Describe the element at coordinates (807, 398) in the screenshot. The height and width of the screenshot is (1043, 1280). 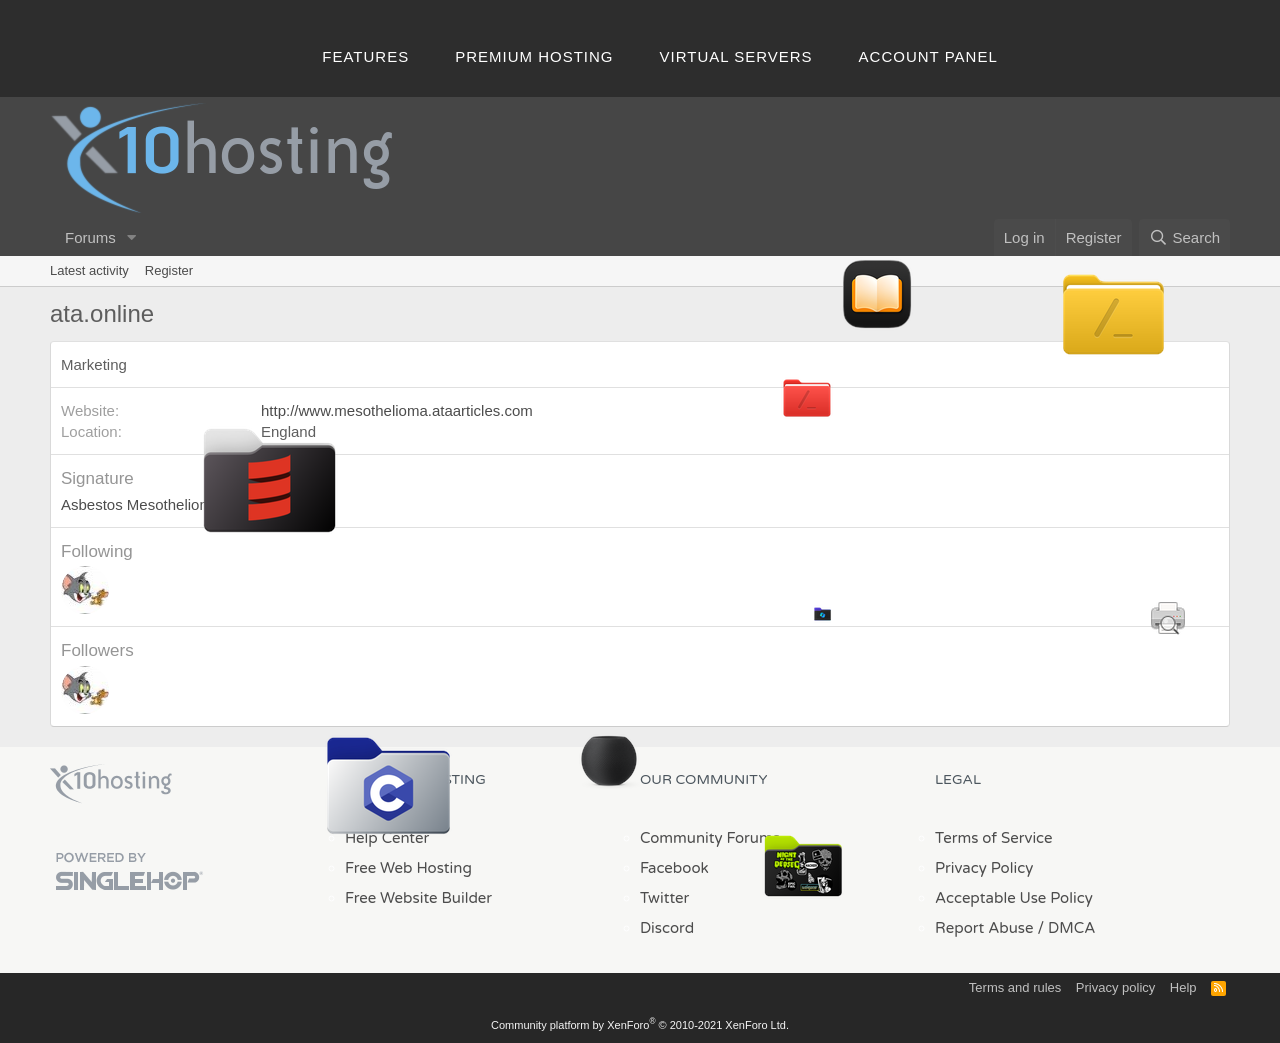
I see `access the root directory folder` at that location.